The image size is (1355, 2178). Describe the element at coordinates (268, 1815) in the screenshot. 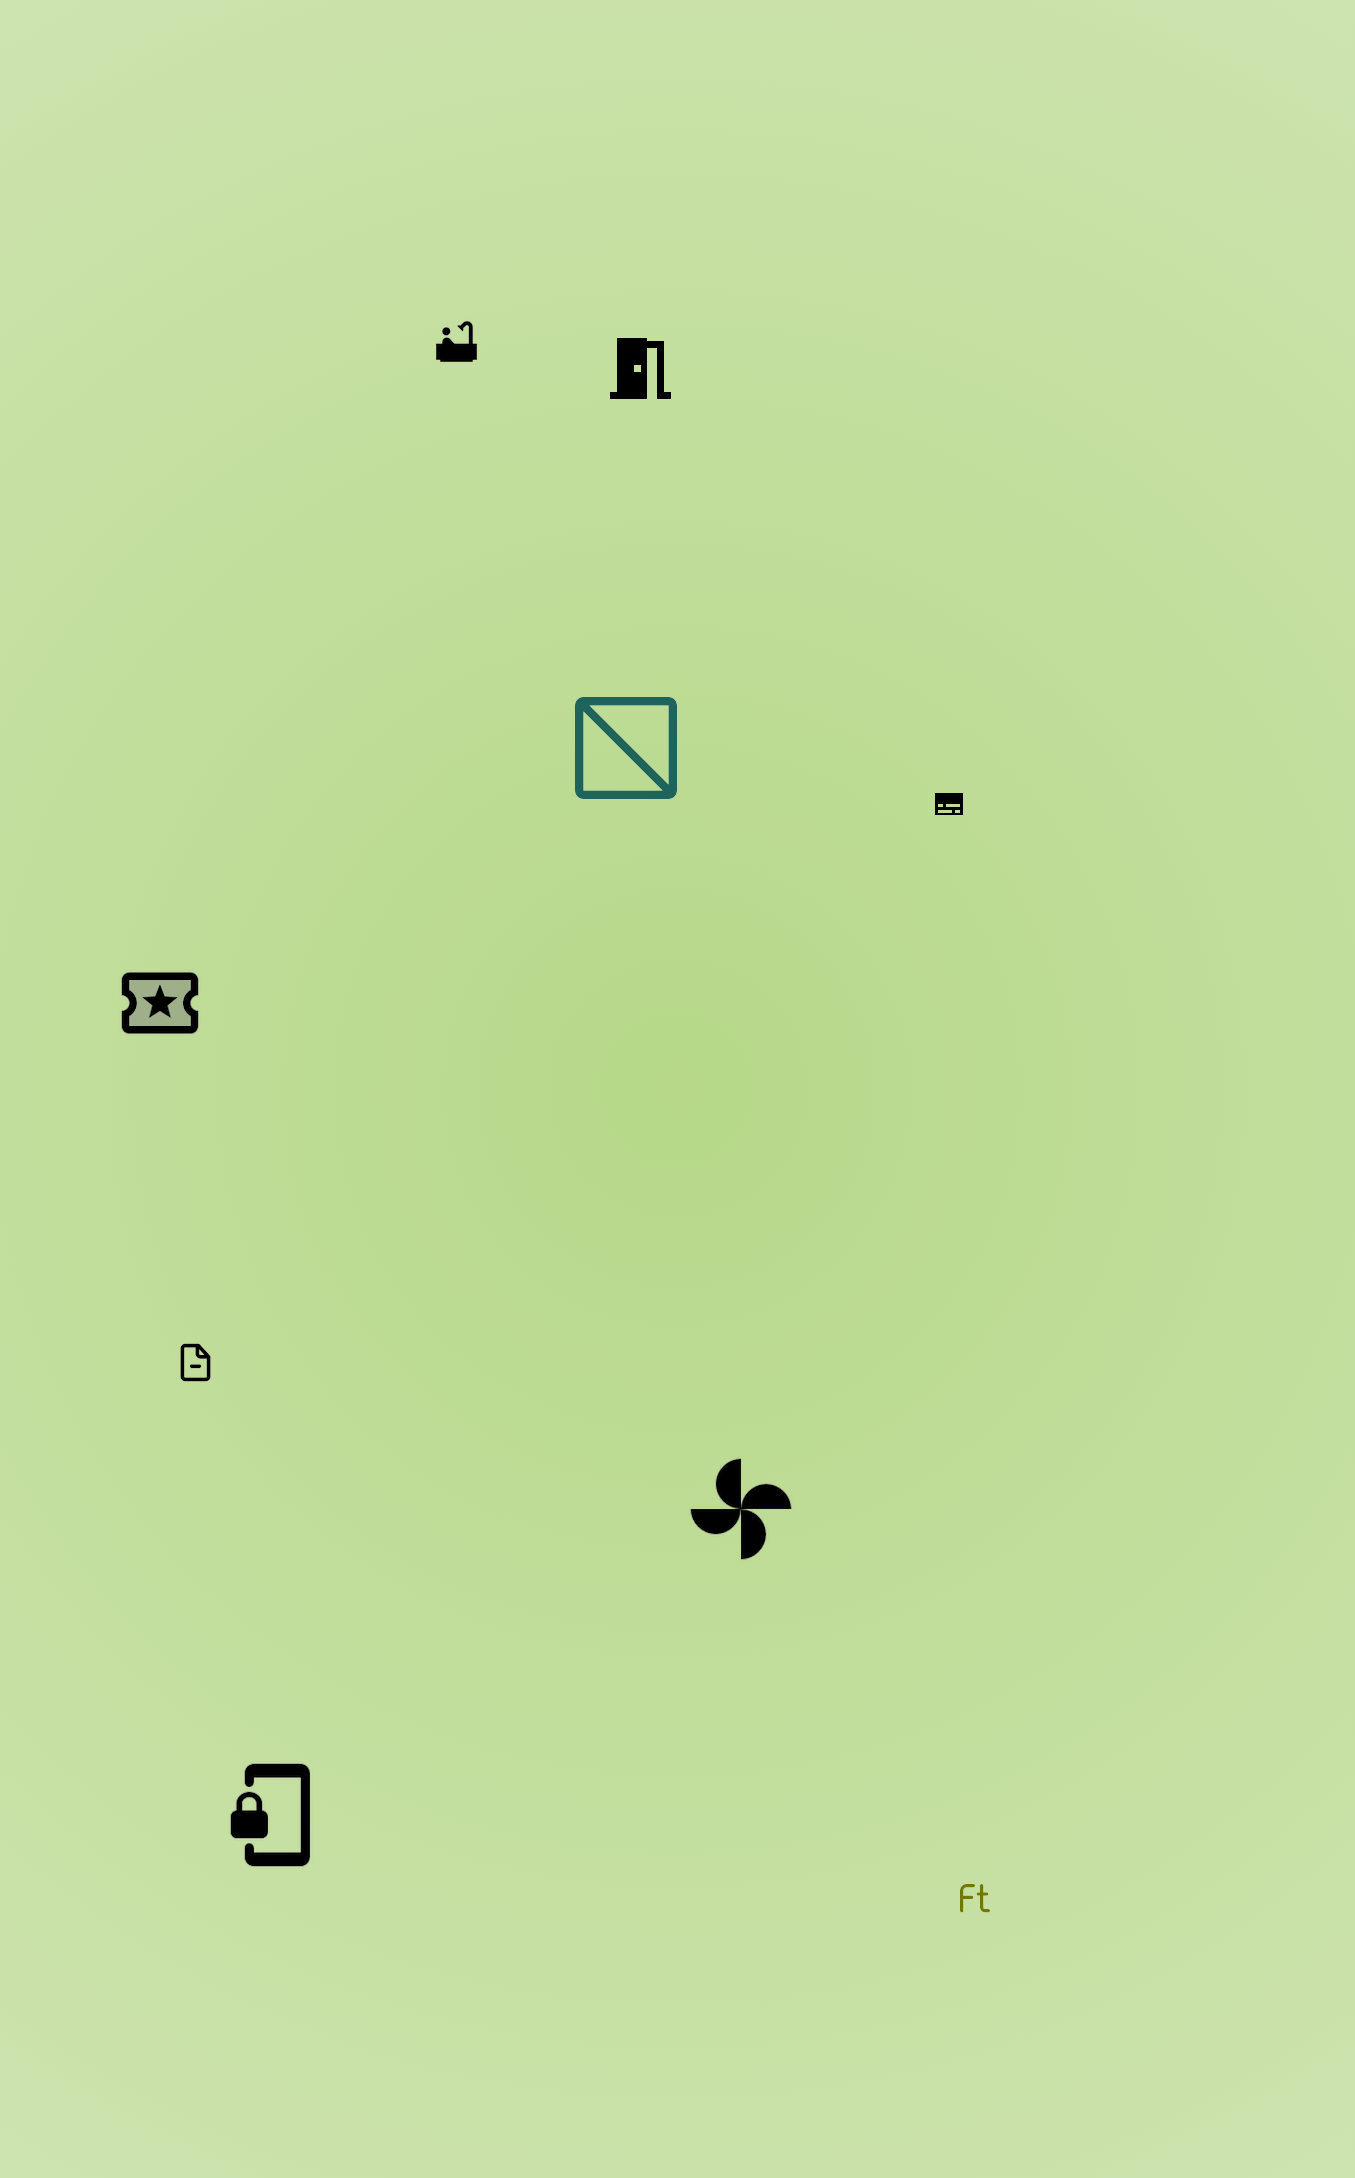

I see `device is locked or secured` at that location.